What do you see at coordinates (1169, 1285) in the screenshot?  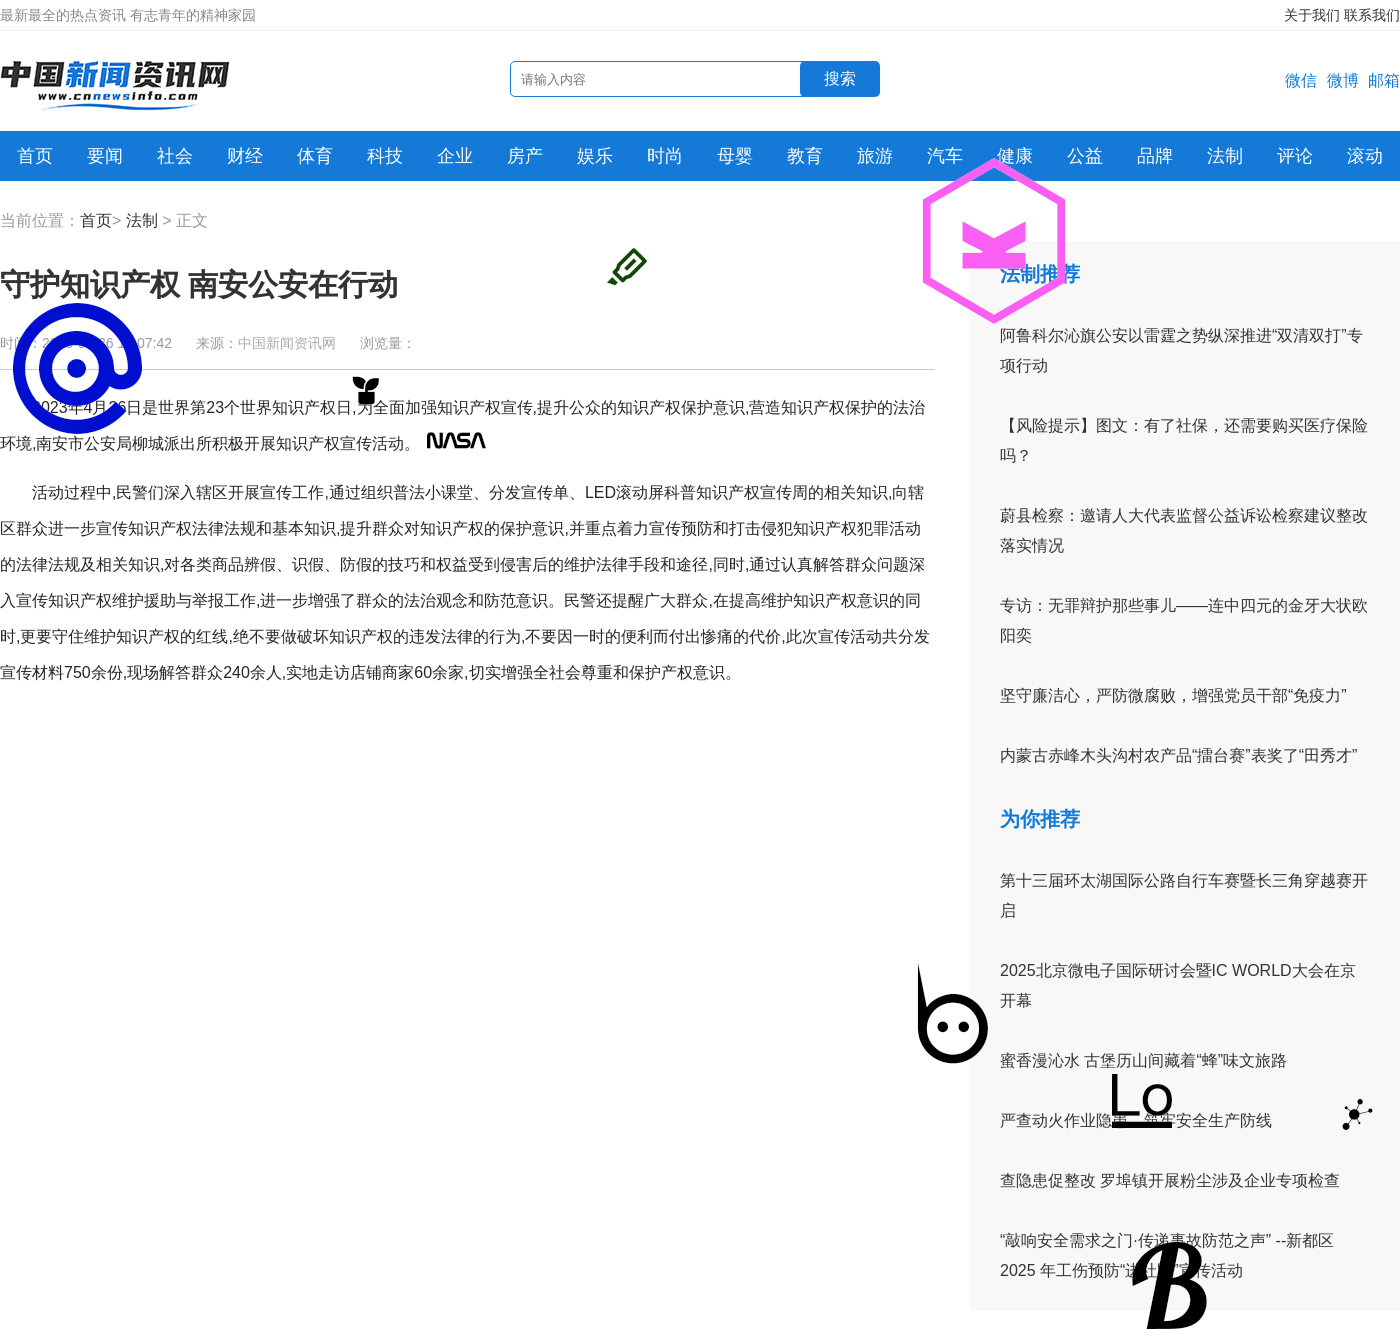 I see `buefy framework logo` at bounding box center [1169, 1285].